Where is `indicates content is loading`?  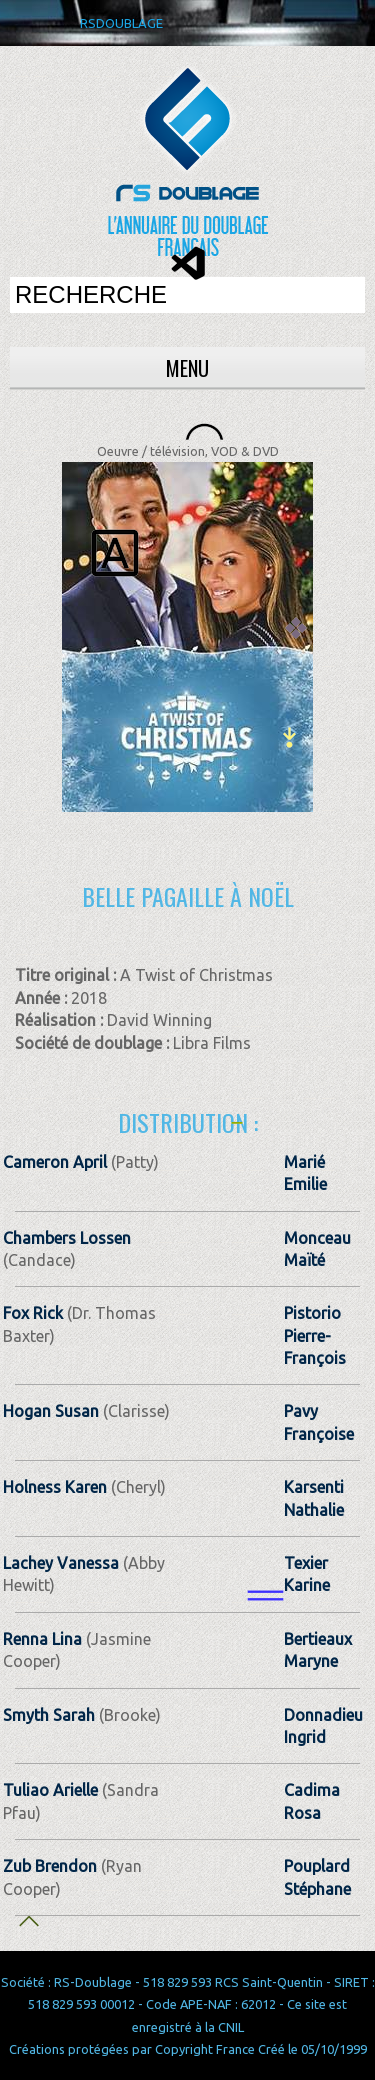 indicates content is loading is located at coordinates (204, 442).